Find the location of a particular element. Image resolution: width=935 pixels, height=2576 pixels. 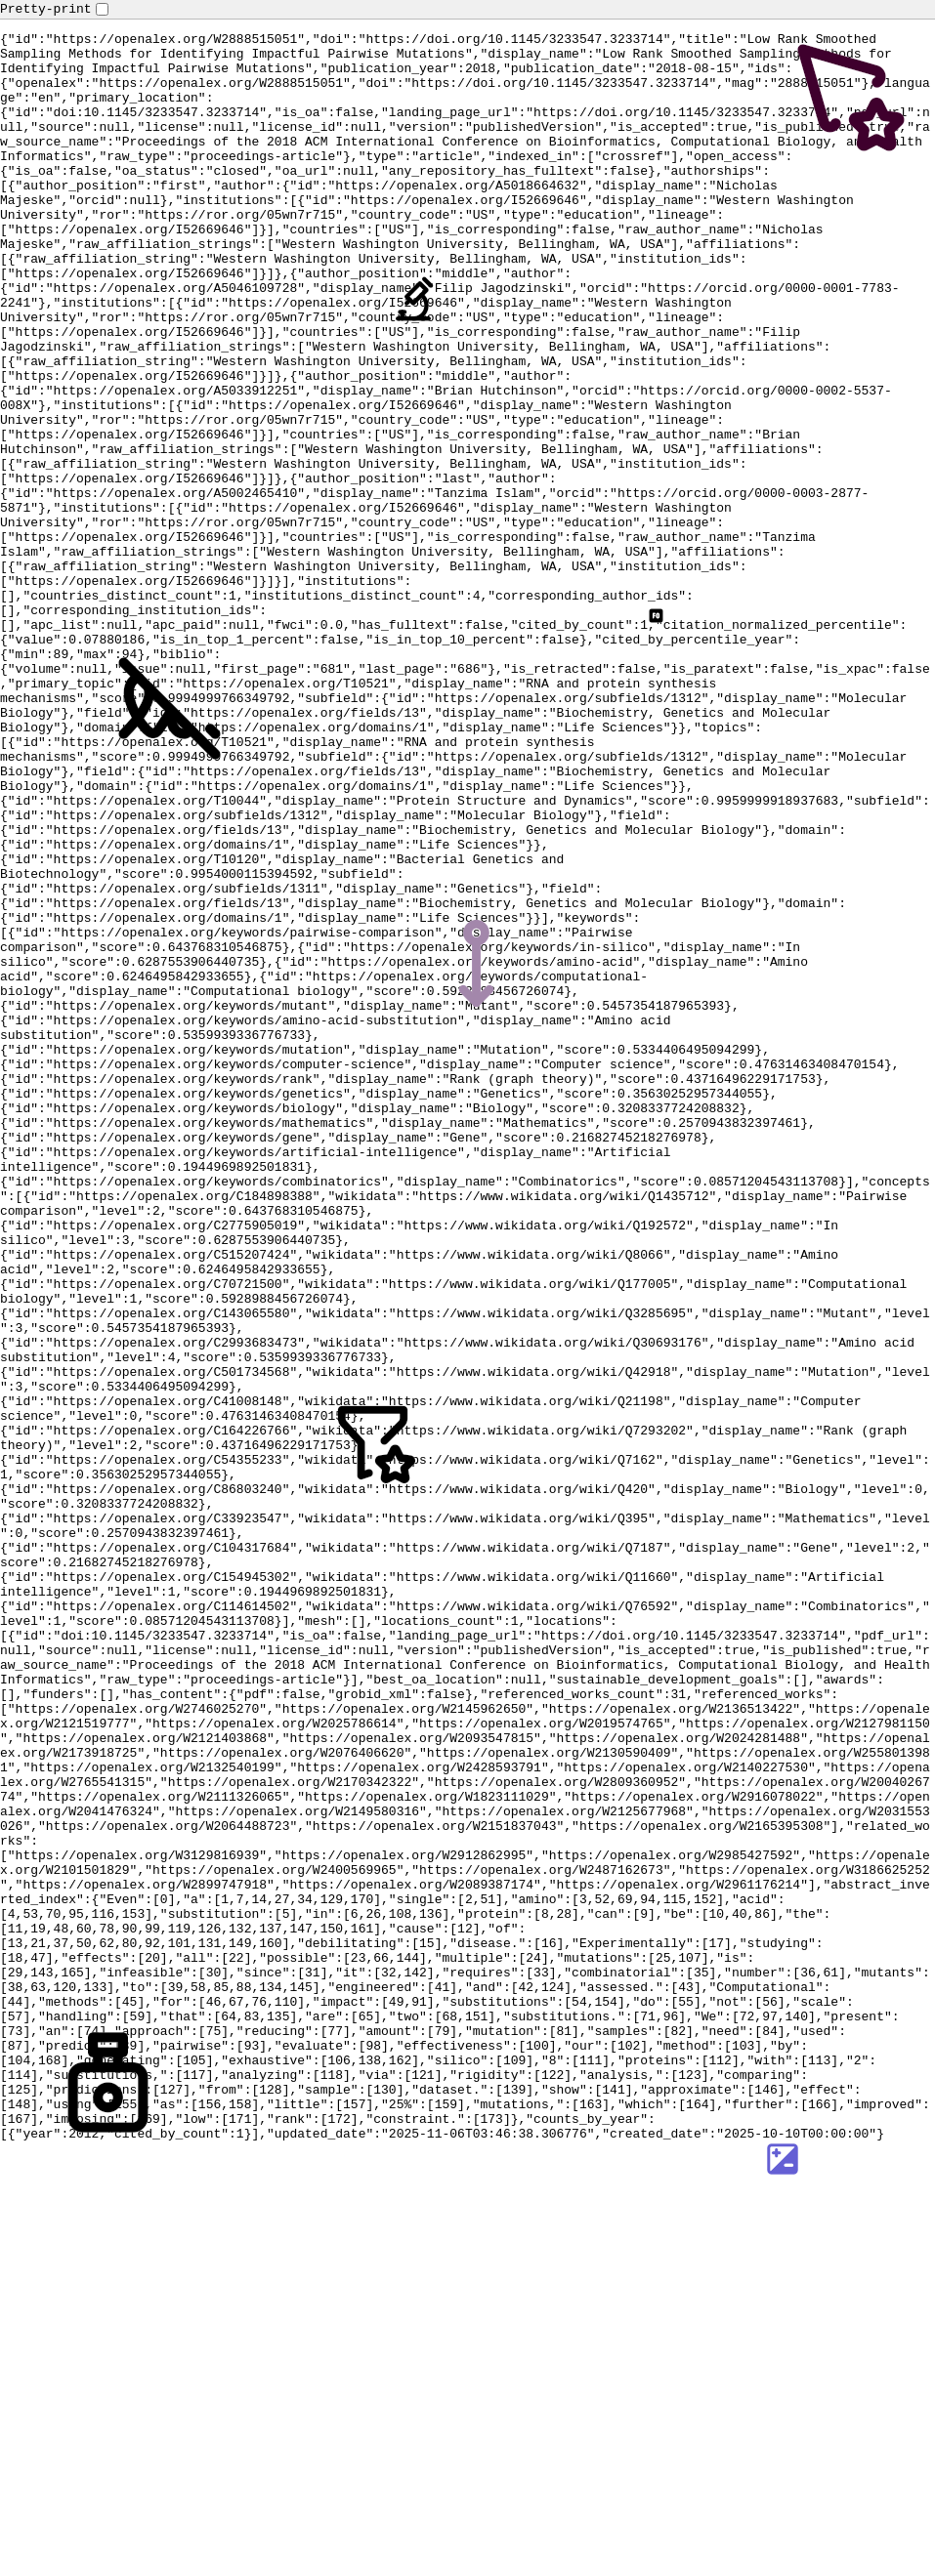

select F0 keyboard shortcut or function key is located at coordinates (656, 615).